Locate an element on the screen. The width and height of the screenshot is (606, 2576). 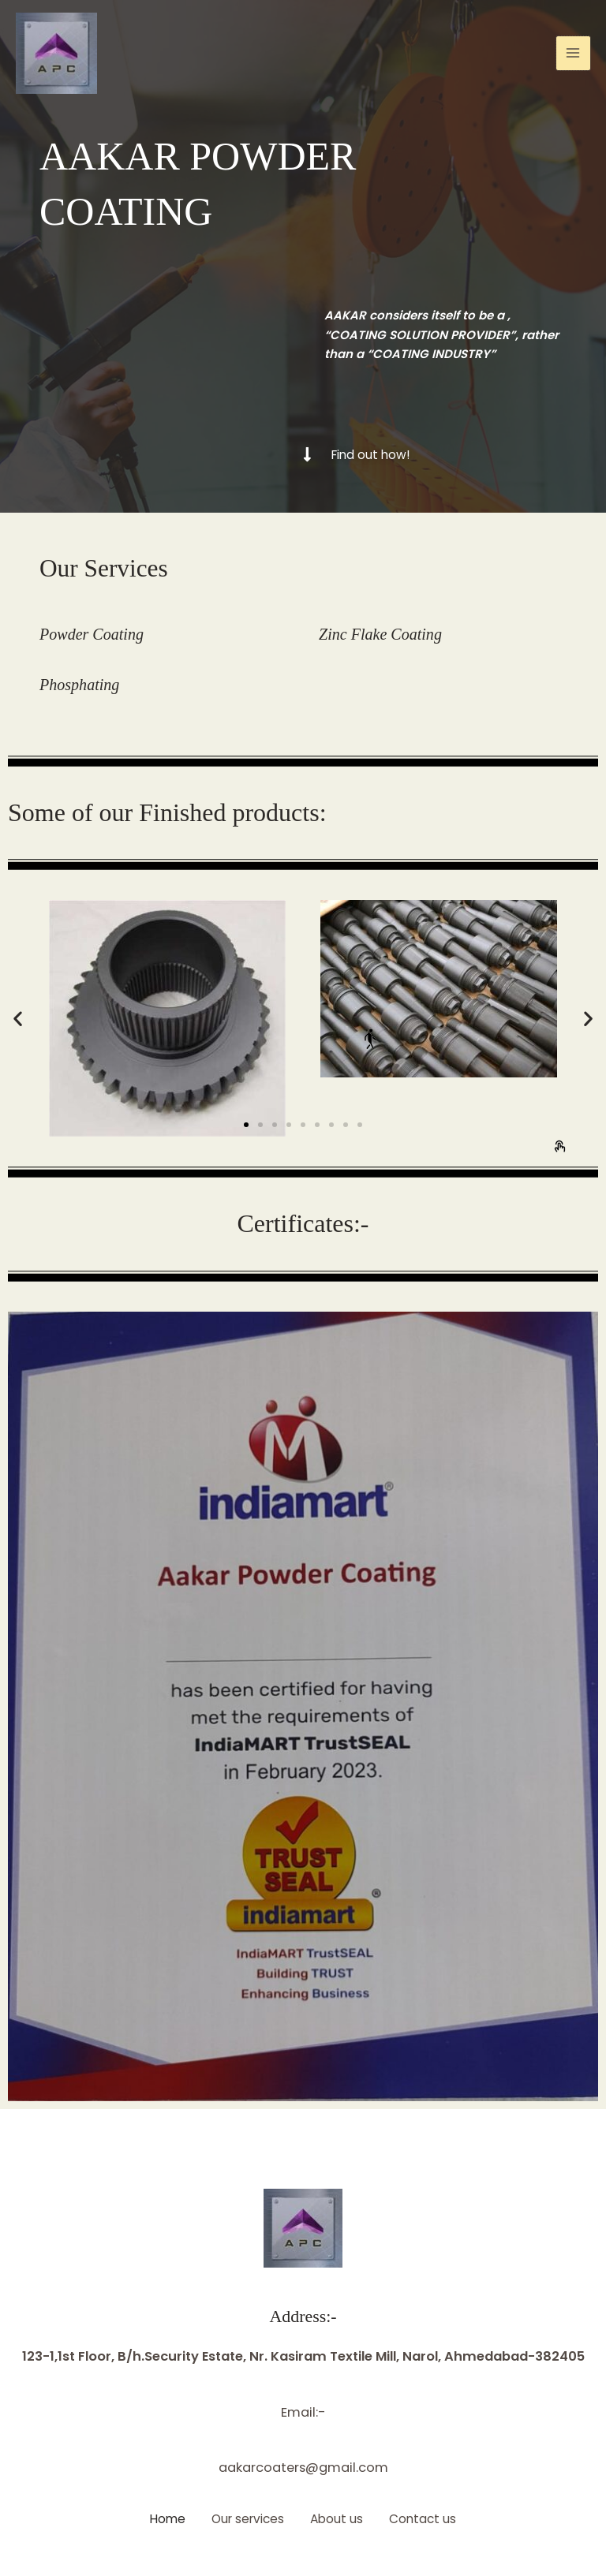
tap to interact with this element is located at coordinates (559, 1146).